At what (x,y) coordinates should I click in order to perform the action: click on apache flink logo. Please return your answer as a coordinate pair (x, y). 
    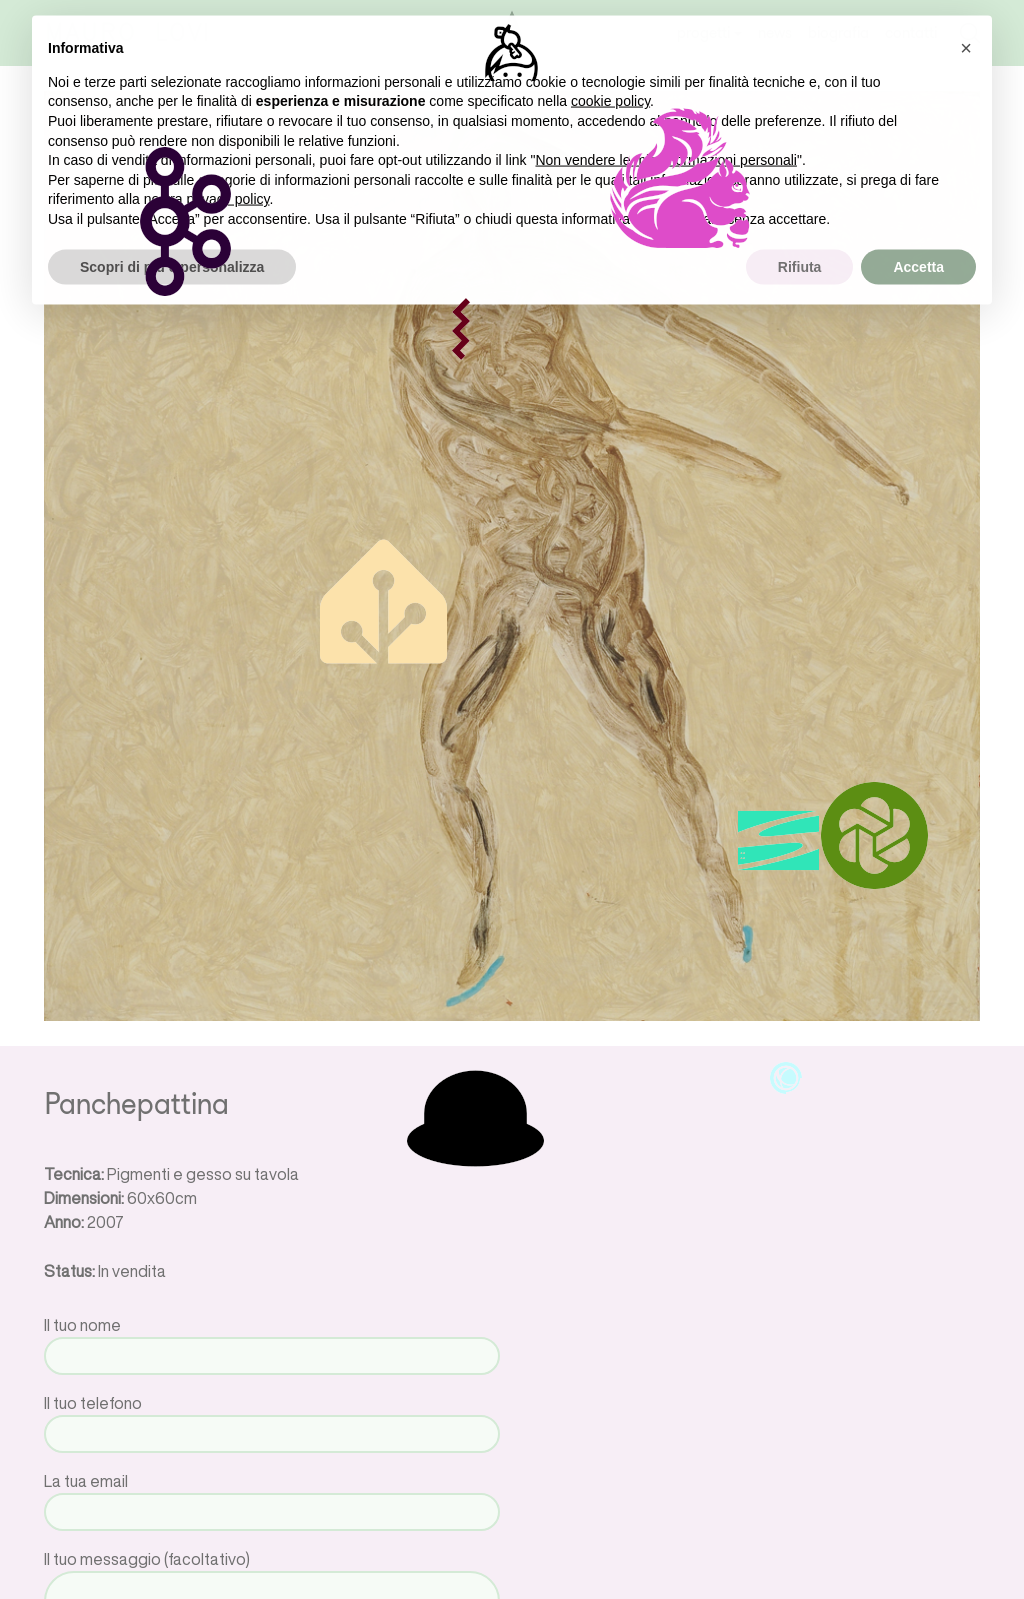
    Looking at the image, I should click on (680, 178).